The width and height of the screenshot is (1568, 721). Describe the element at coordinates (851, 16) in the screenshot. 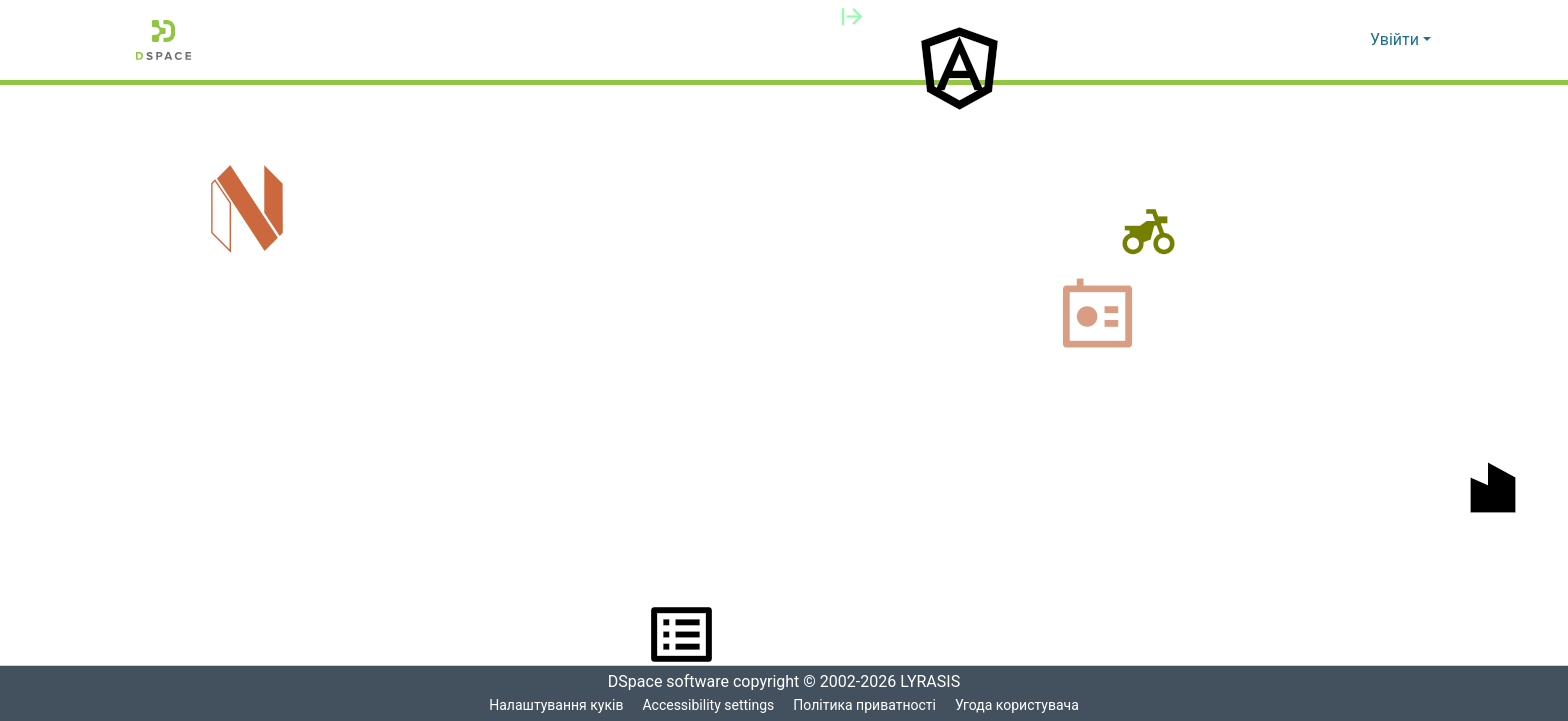

I see `expand panel to the right` at that location.